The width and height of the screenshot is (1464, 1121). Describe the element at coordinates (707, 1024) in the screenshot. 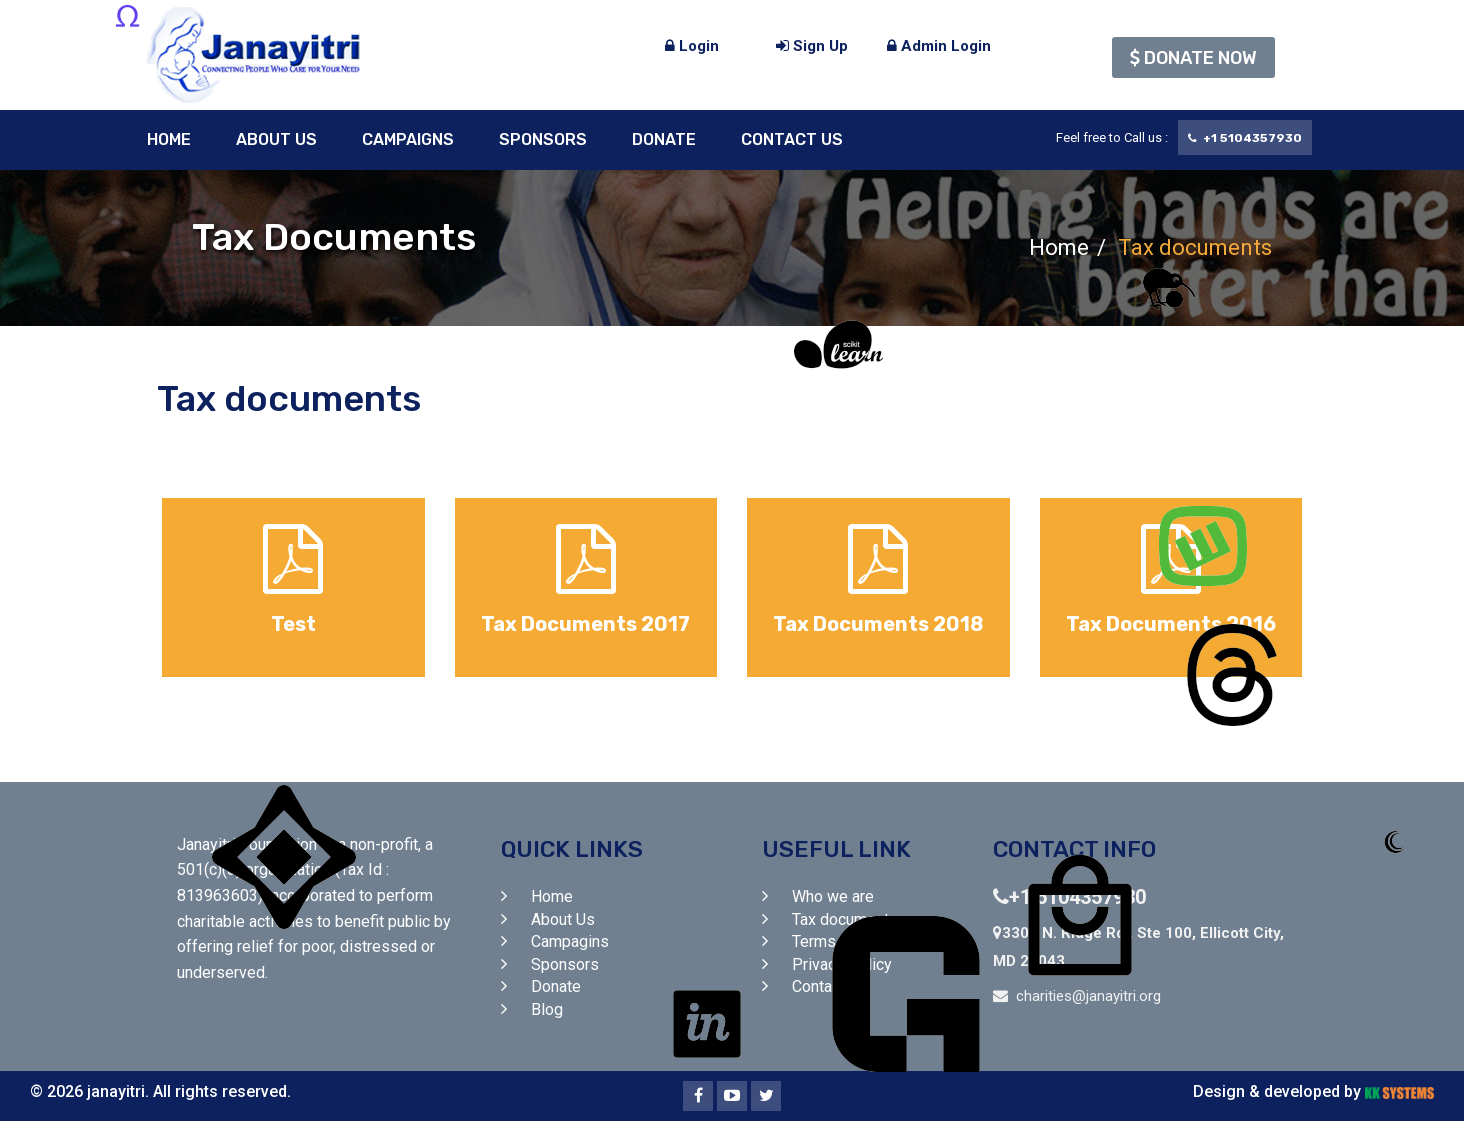

I see `open InVision app` at that location.